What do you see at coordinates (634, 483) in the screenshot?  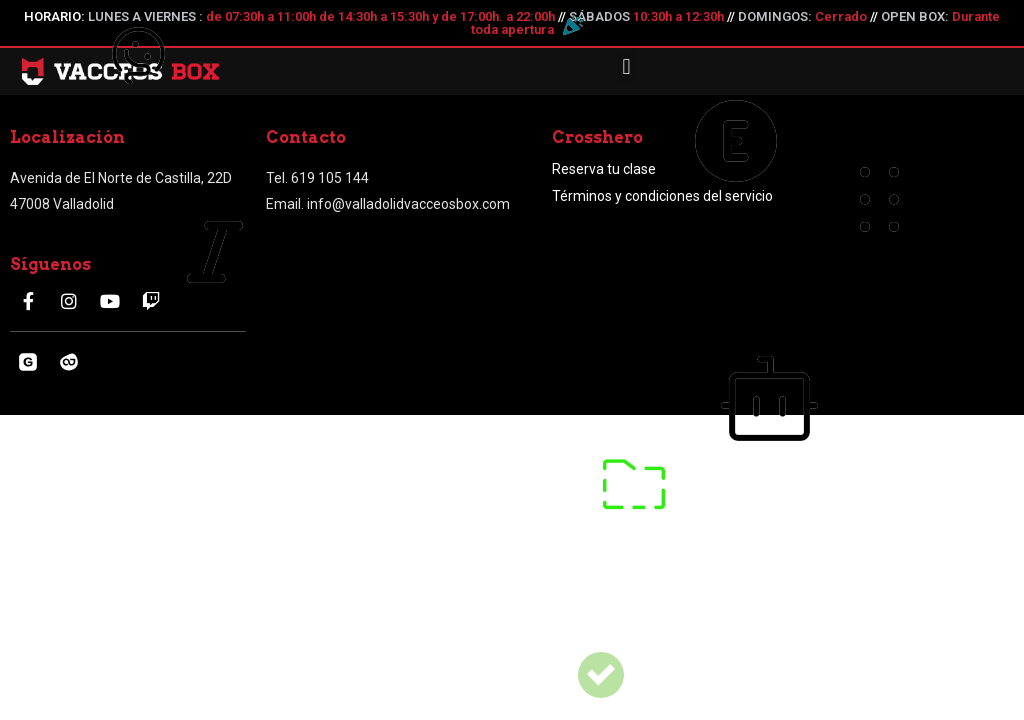 I see `create a new folder` at bounding box center [634, 483].